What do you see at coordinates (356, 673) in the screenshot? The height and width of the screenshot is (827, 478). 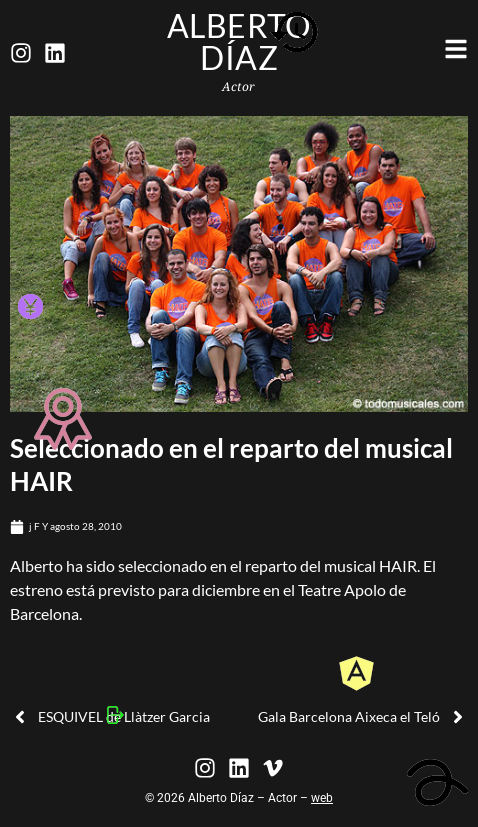 I see `angular framework logo` at bounding box center [356, 673].